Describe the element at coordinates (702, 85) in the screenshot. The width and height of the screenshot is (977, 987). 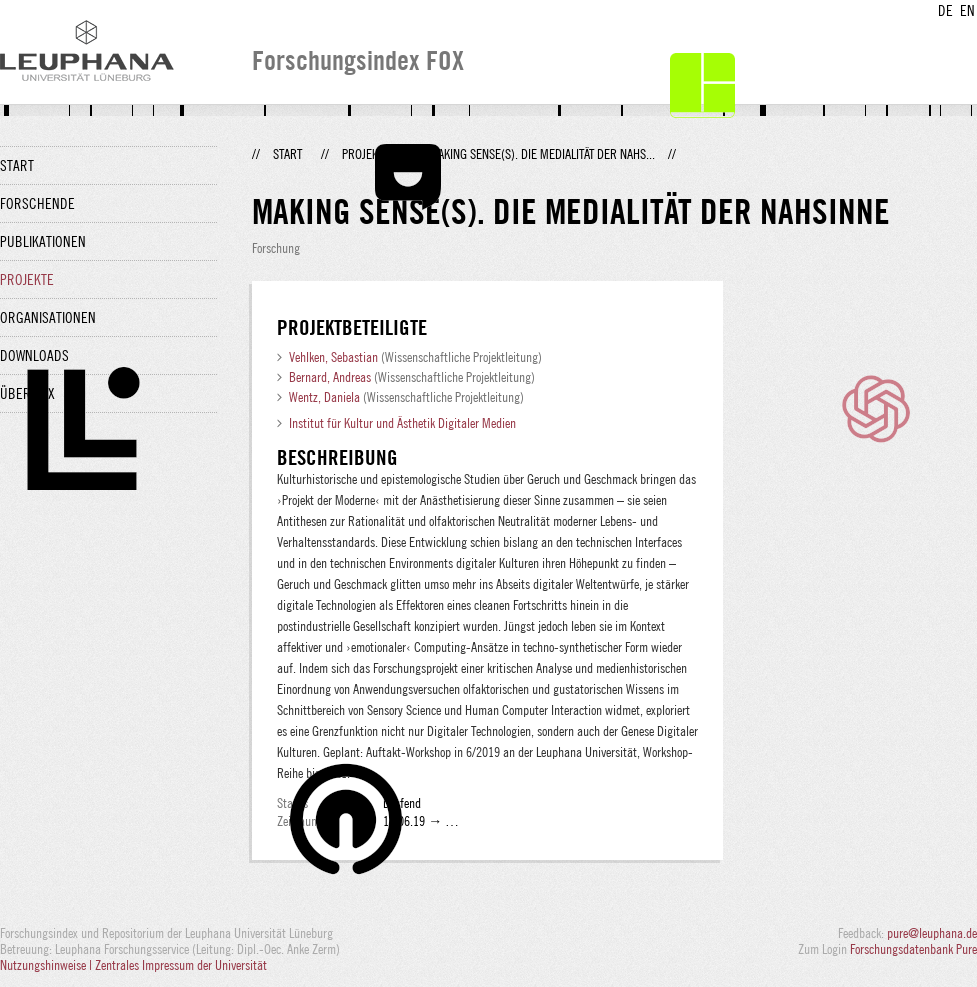
I see `tmux terminal multiplexer logo` at that location.